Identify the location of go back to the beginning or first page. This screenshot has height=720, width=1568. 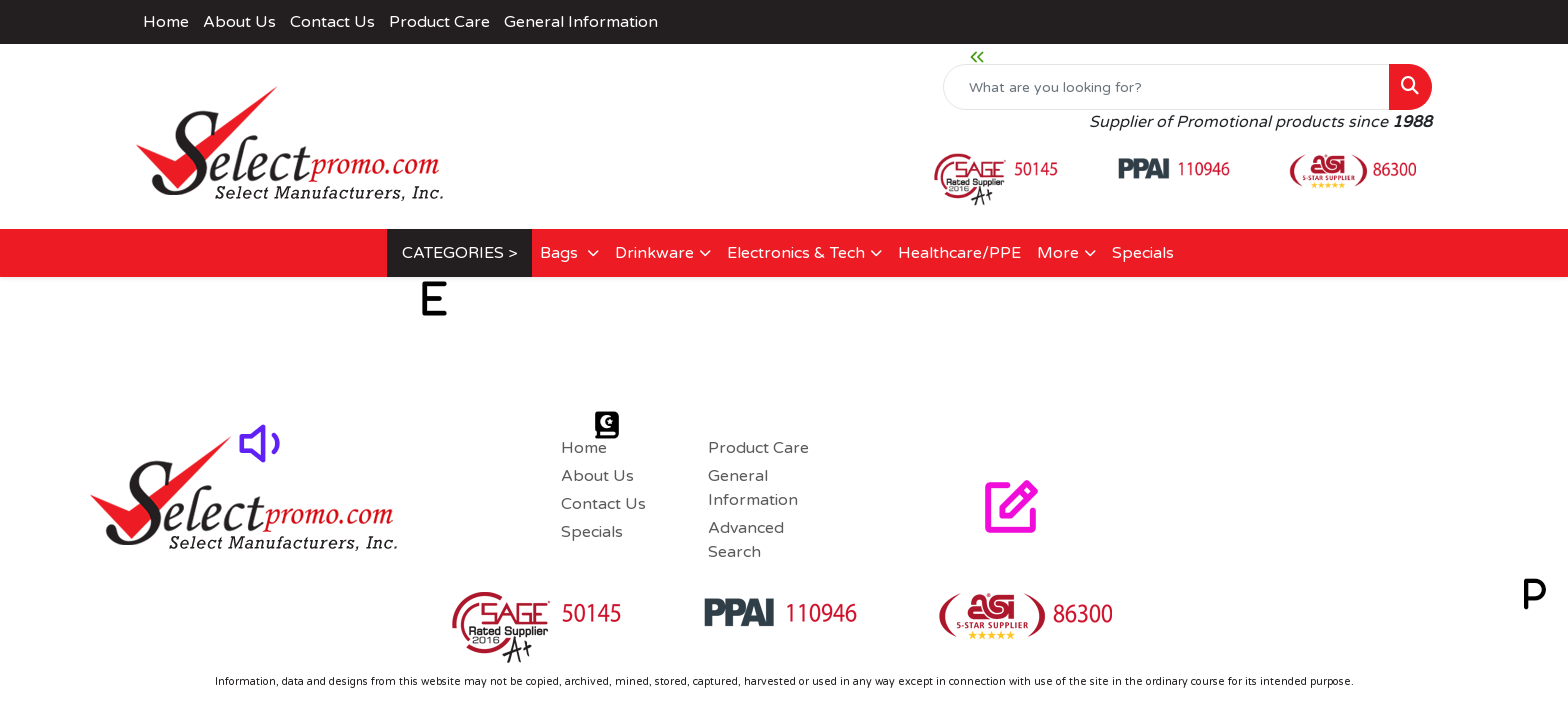
(977, 57).